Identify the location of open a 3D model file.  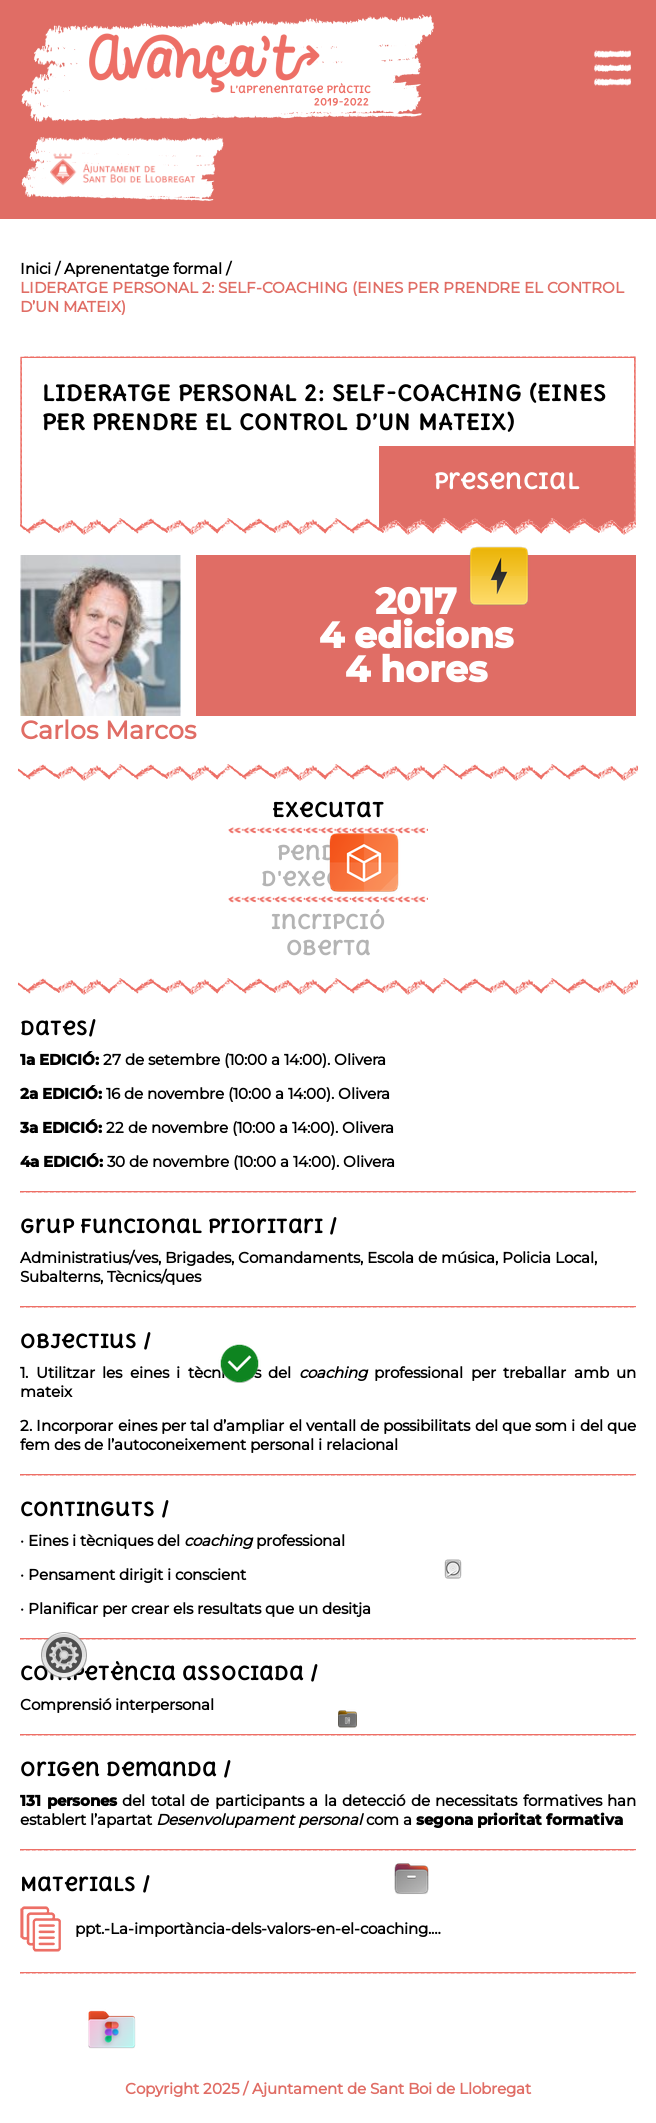
(364, 860).